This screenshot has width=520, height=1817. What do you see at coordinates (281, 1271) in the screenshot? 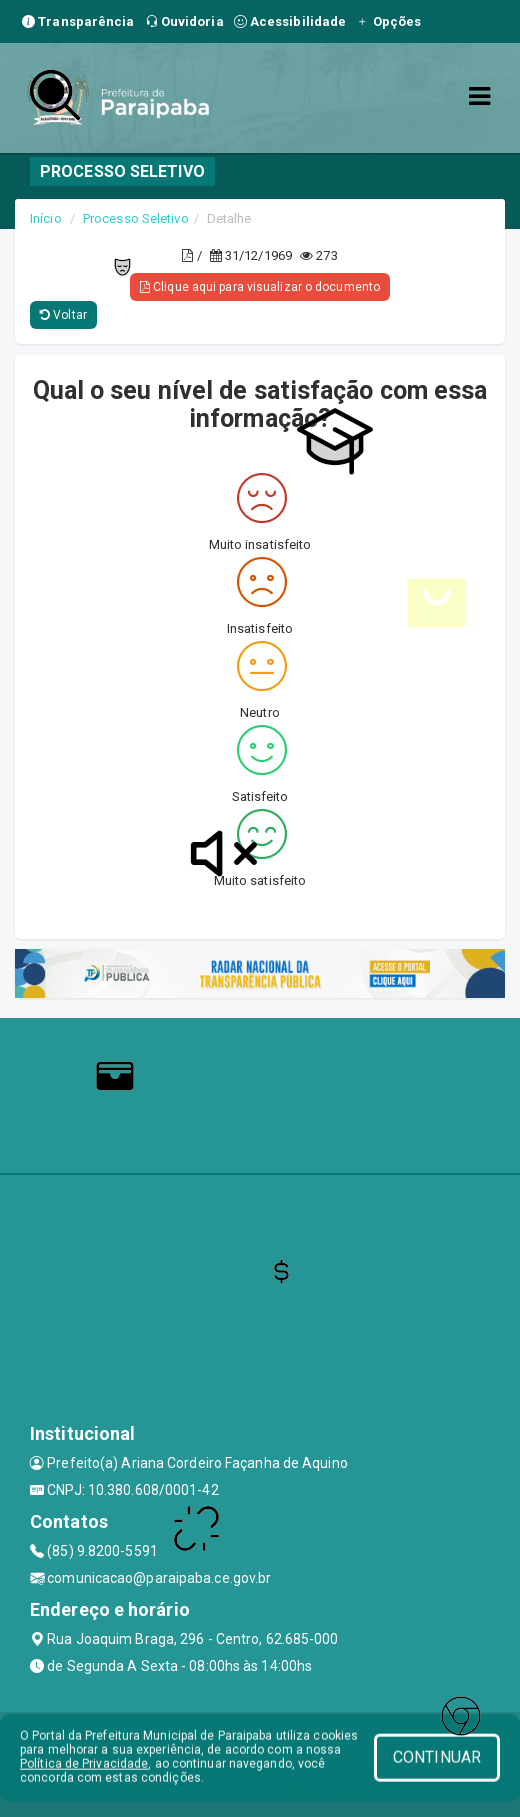
I see `view pricing or payment options` at bounding box center [281, 1271].